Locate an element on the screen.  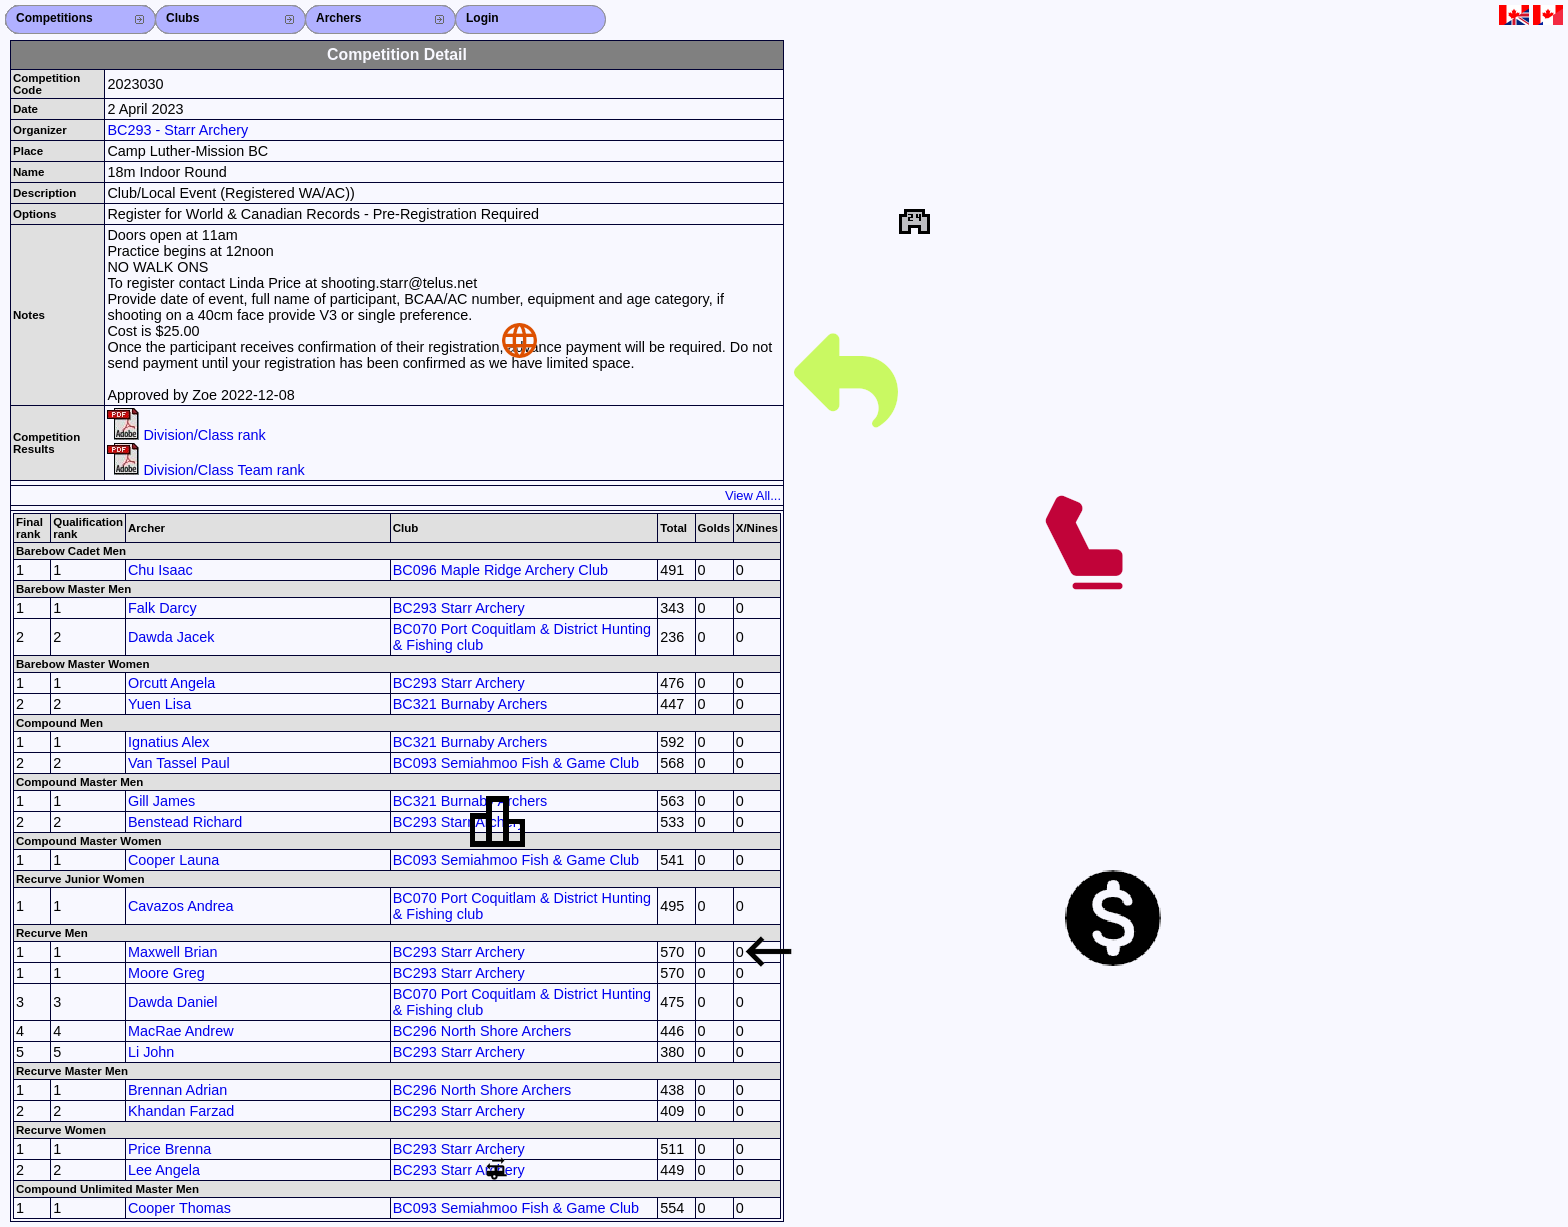
reply to a message is located at coordinates (846, 382).